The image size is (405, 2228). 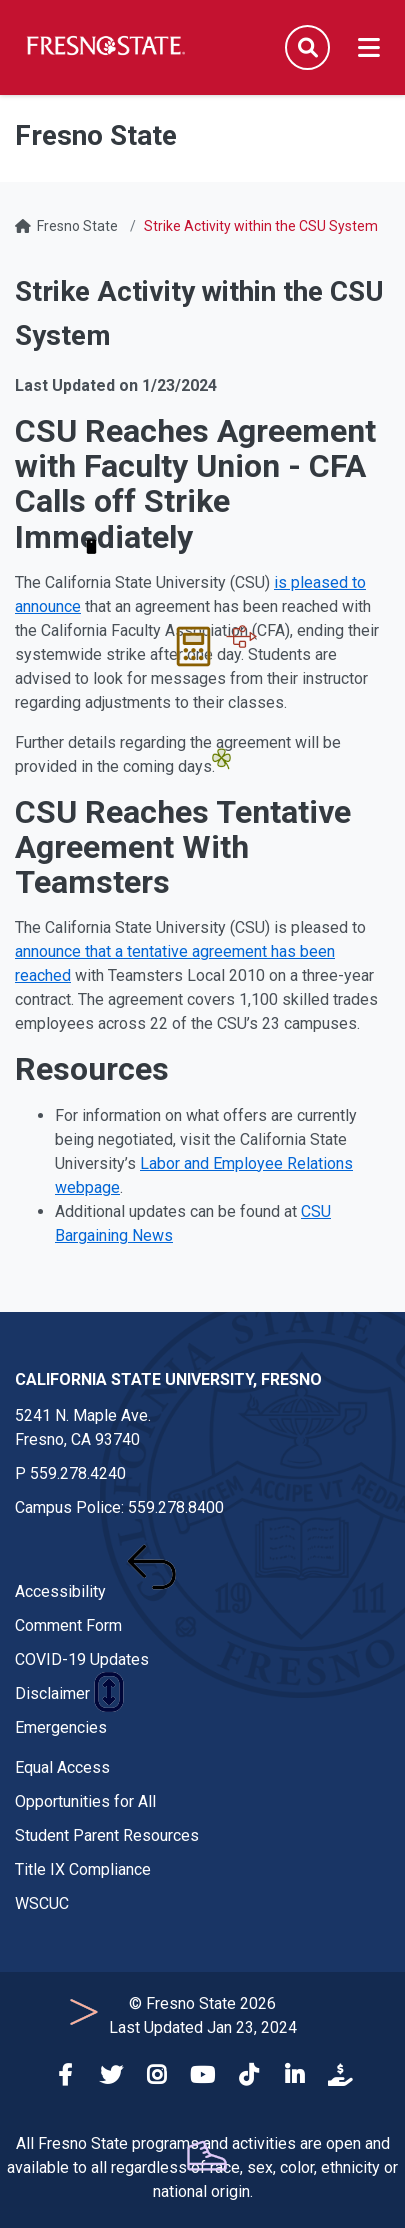 What do you see at coordinates (109, 1692) in the screenshot?
I see `scroll up or down on the page` at bounding box center [109, 1692].